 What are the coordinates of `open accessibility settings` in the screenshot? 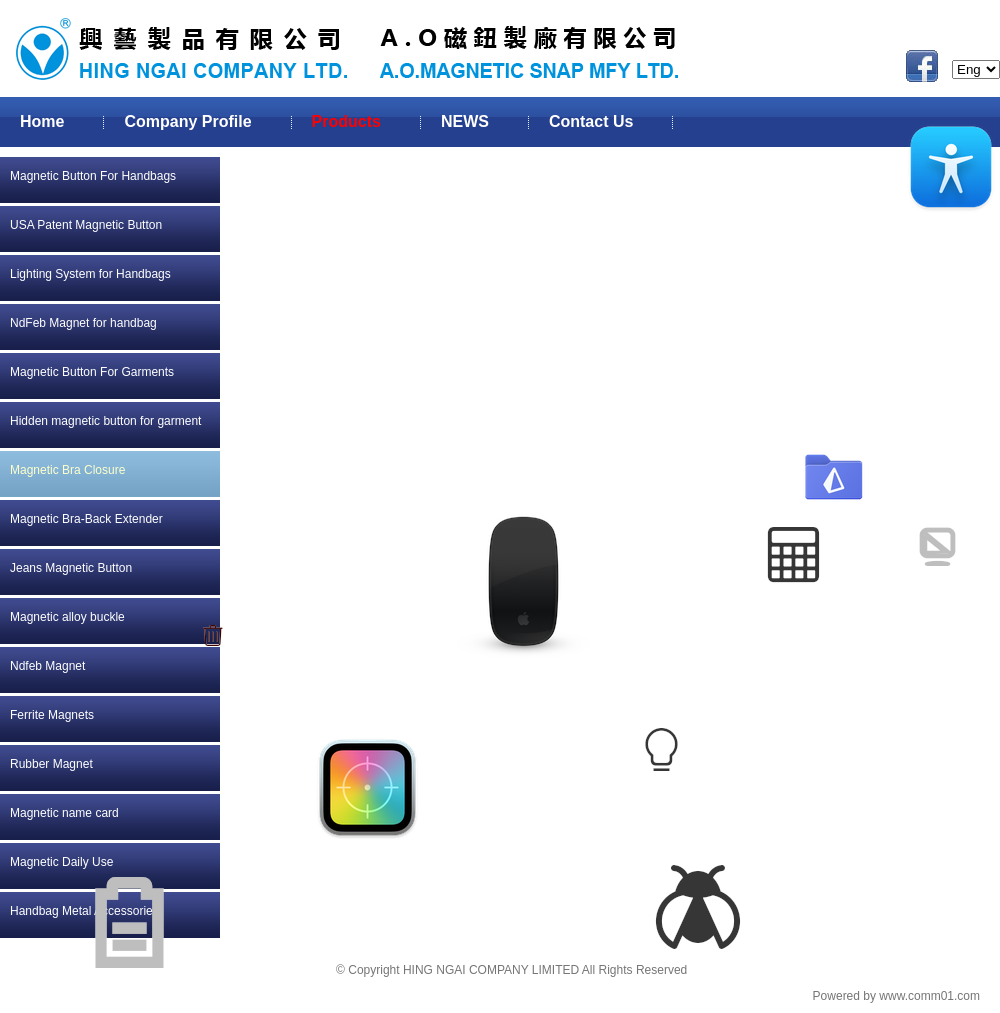 It's located at (951, 167).